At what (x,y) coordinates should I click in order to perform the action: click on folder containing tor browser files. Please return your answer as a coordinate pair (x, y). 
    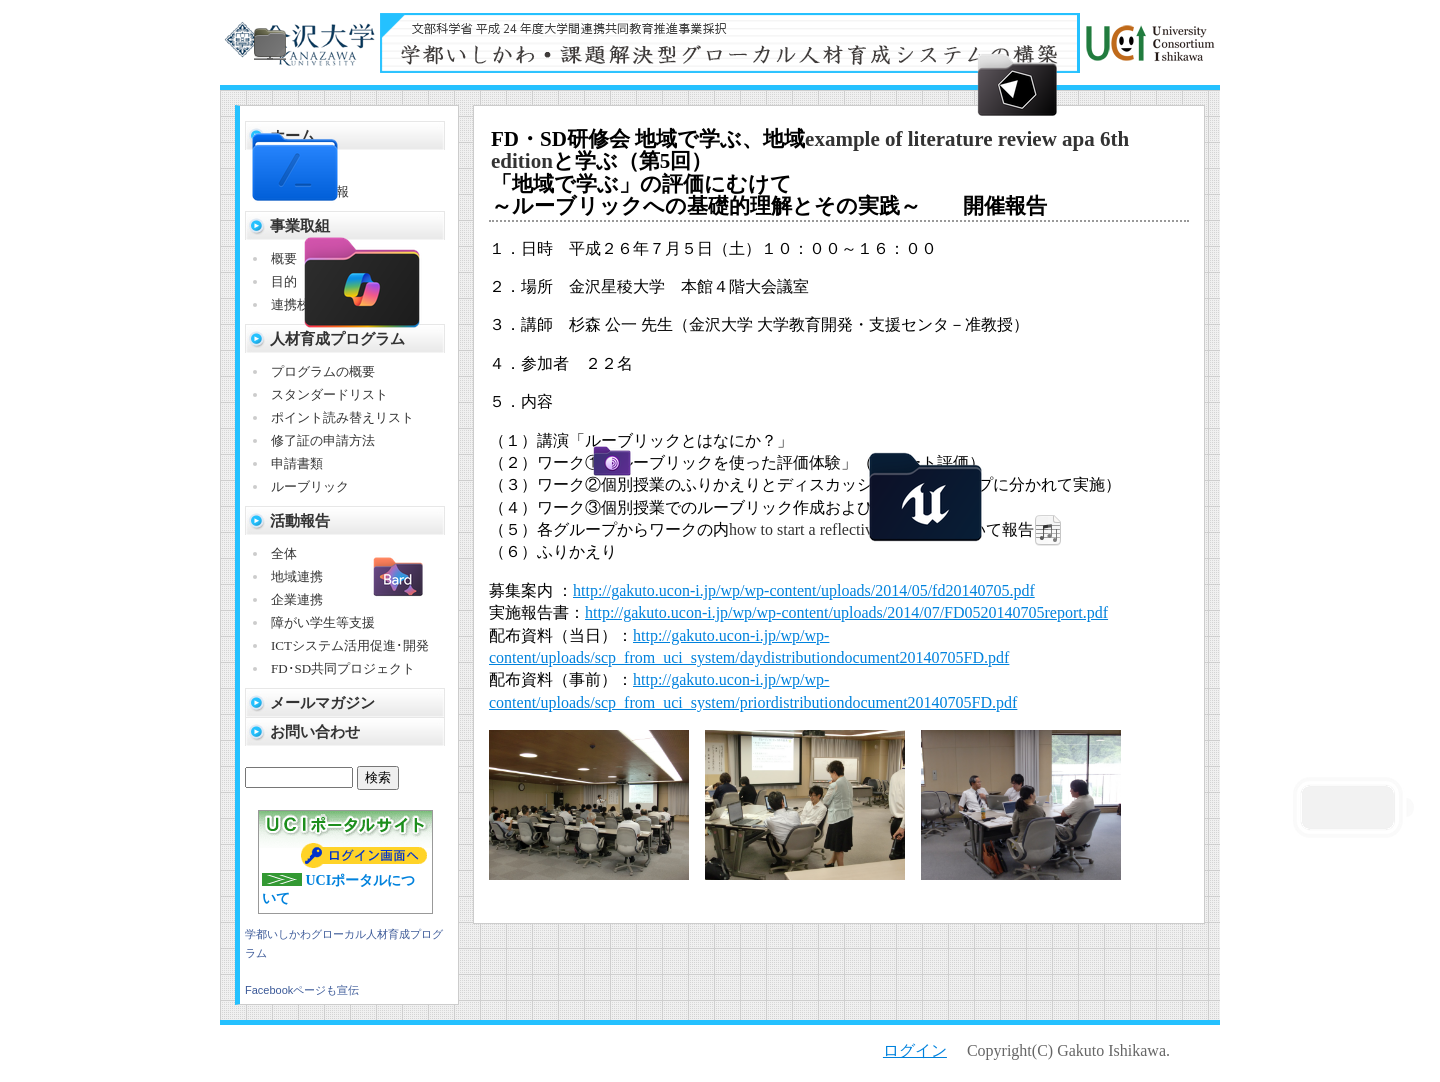
    Looking at the image, I should click on (612, 462).